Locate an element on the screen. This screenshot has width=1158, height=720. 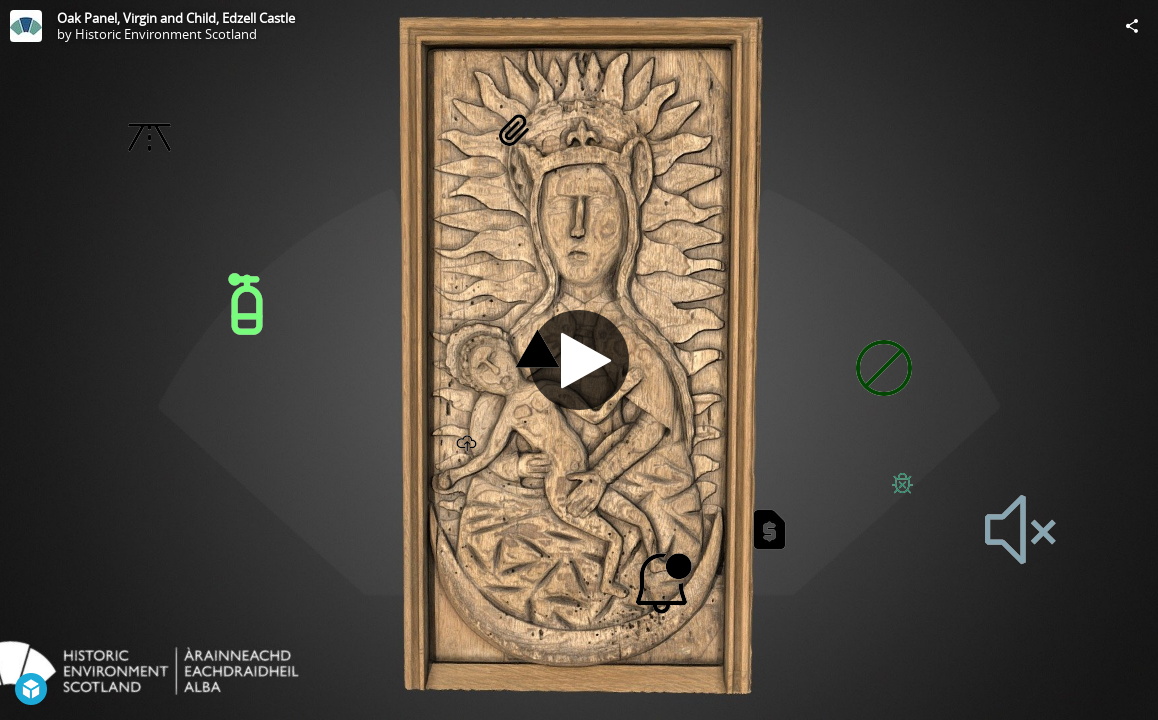
upload file to cloud storage is located at coordinates (466, 442).